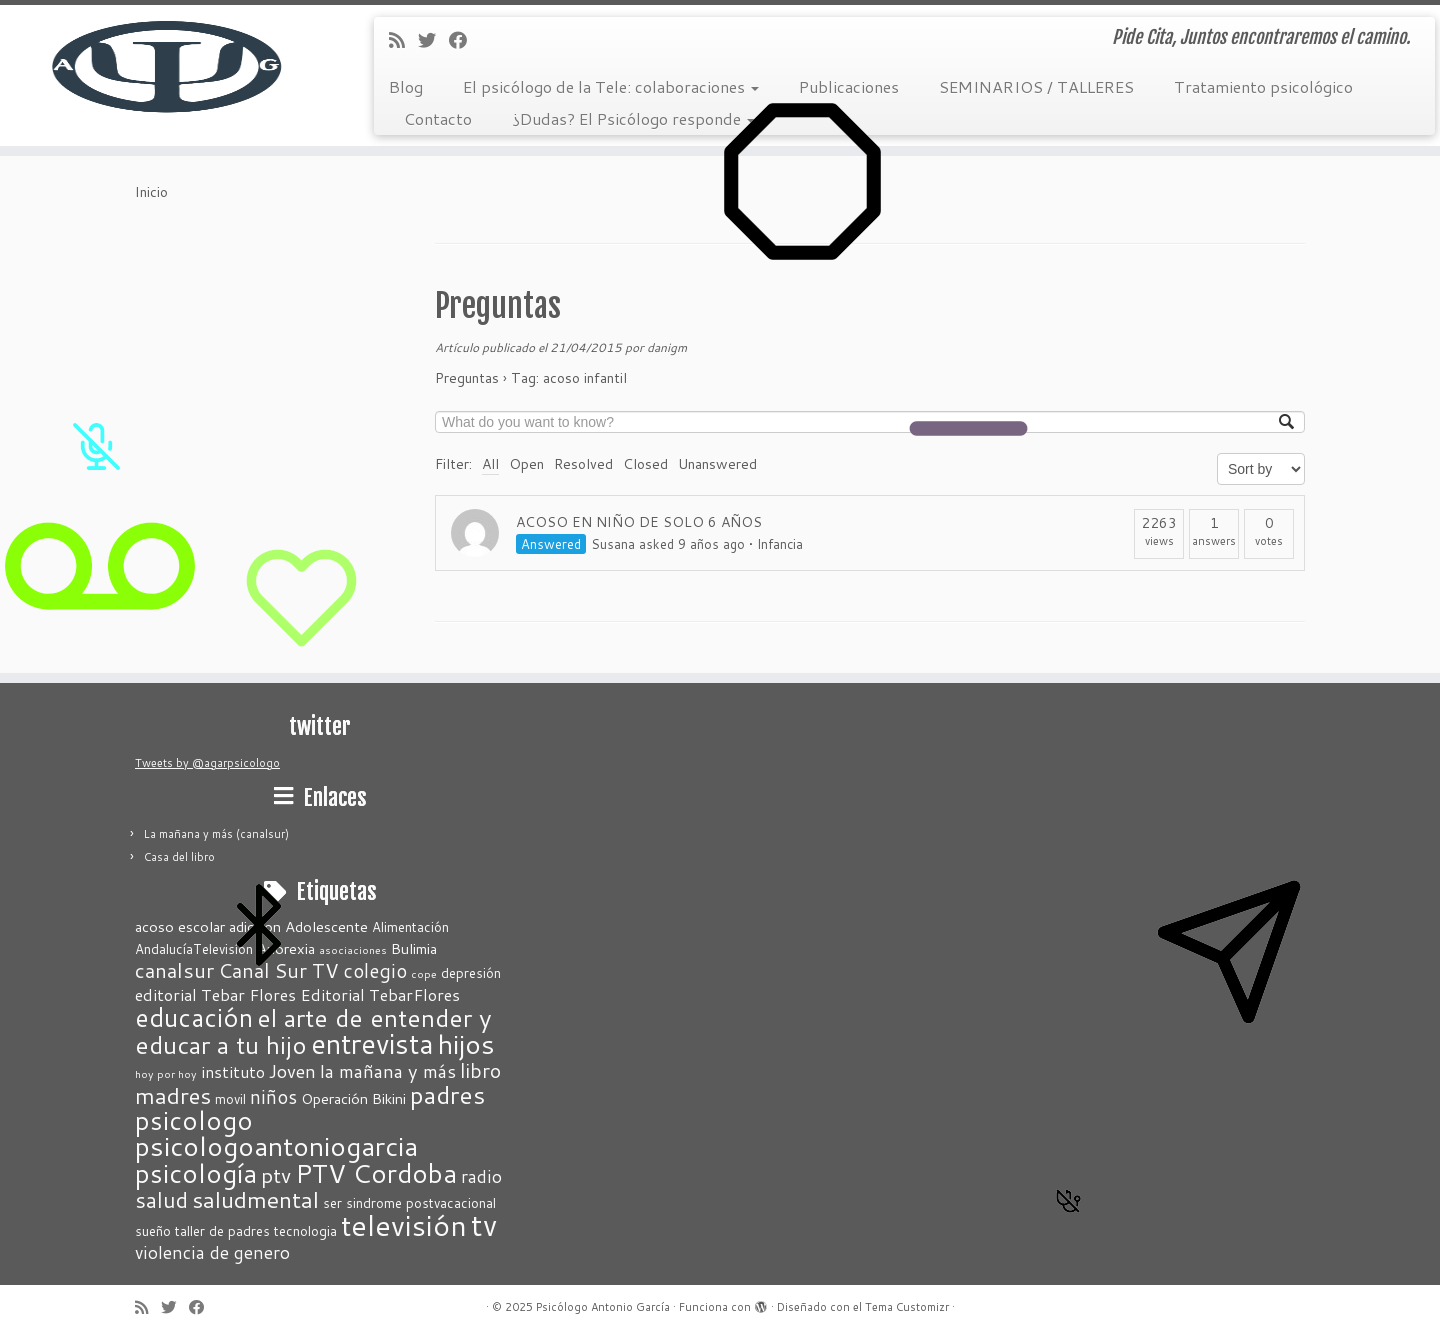 The width and height of the screenshot is (1440, 1337). What do you see at coordinates (259, 925) in the screenshot?
I see `toggle bluetooth connectivity` at bounding box center [259, 925].